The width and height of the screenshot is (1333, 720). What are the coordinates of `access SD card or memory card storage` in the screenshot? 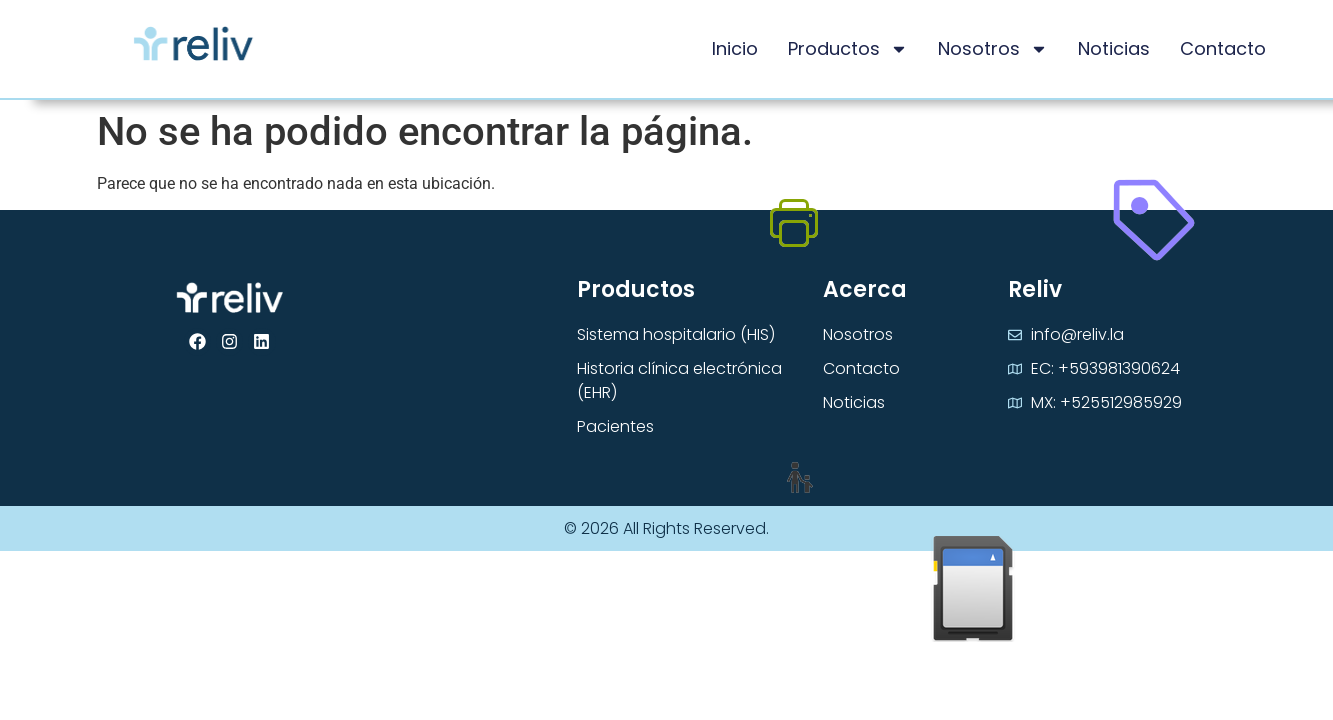 It's located at (973, 589).